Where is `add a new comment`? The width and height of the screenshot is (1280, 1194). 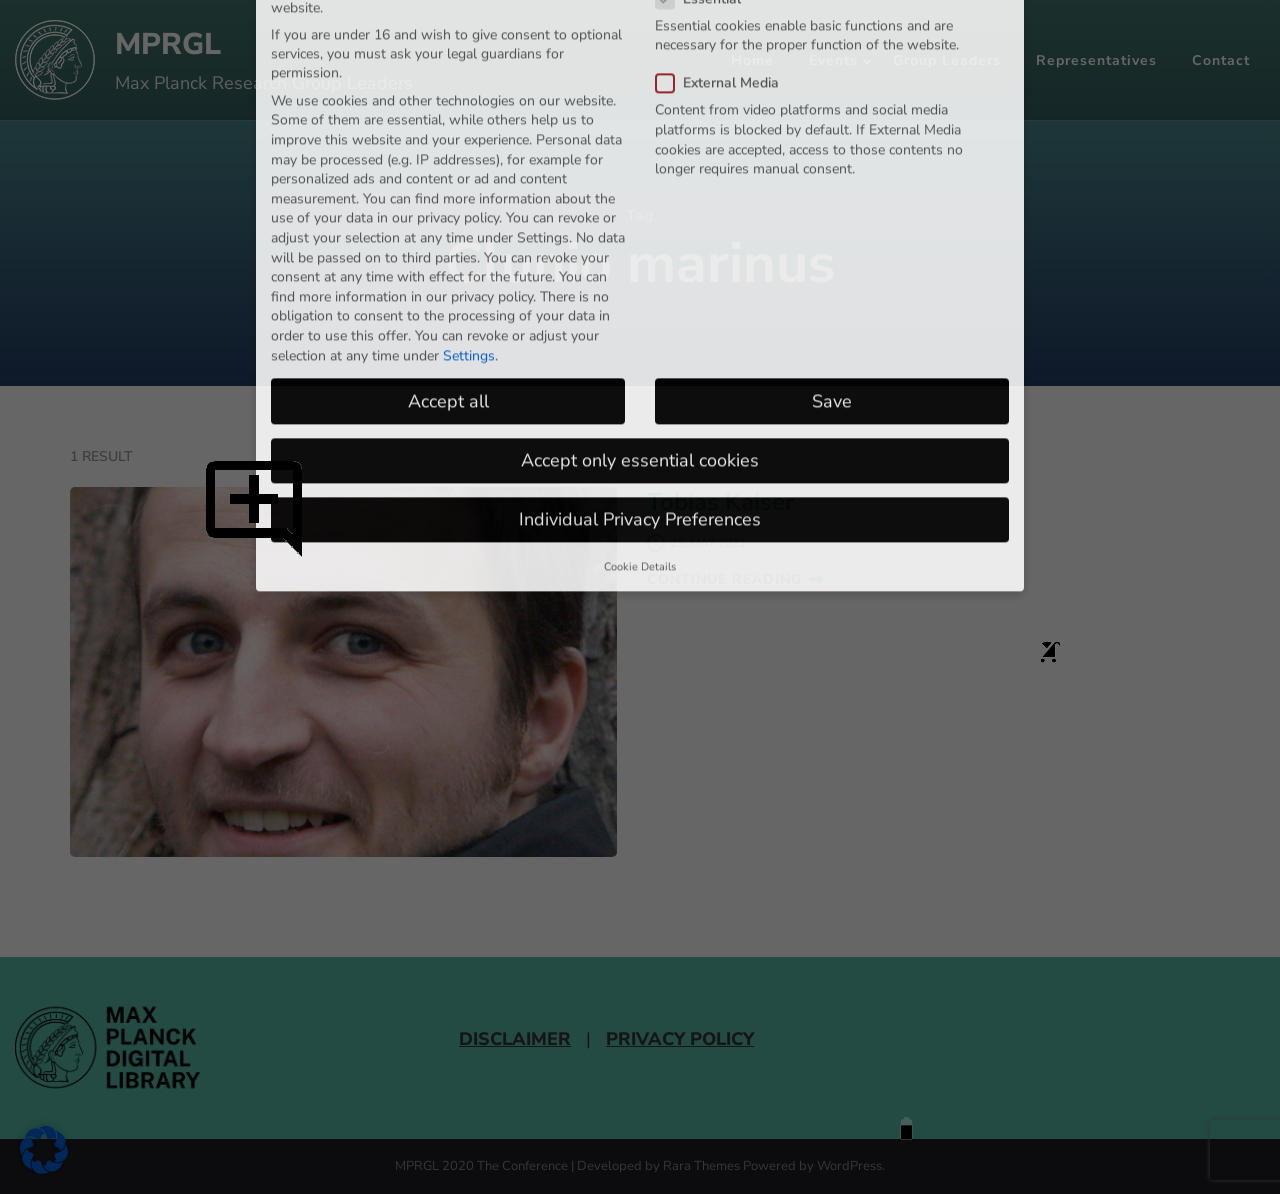
add a new comment is located at coordinates (254, 509).